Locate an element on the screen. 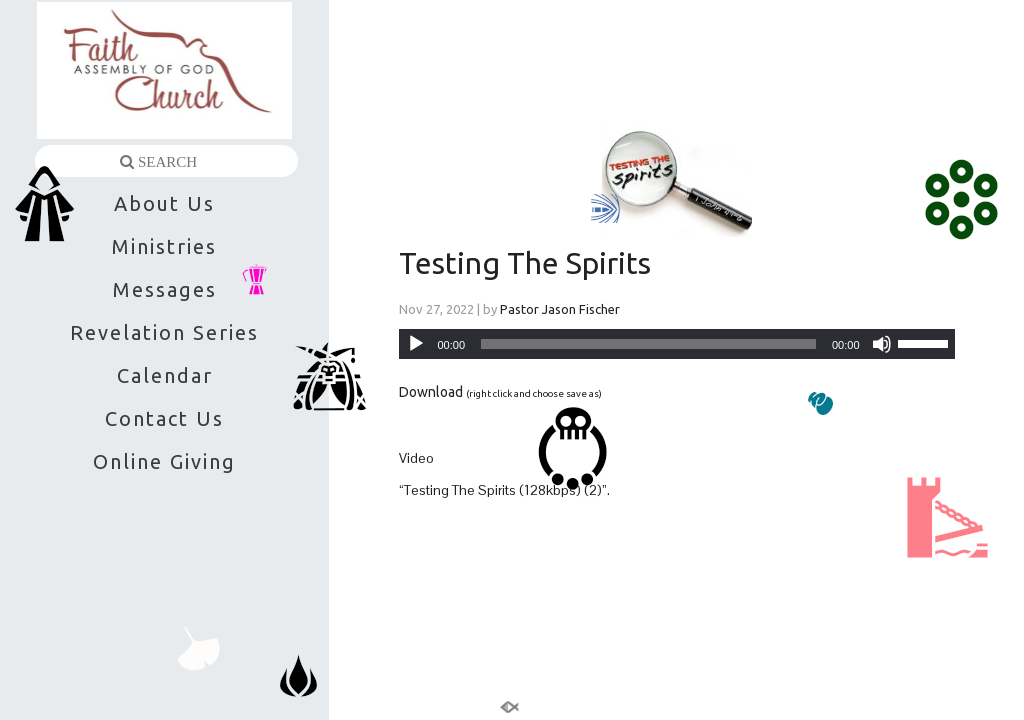 The image size is (1024, 720). indicates high-speed or fast-forward action is located at coordinates (605, 208).